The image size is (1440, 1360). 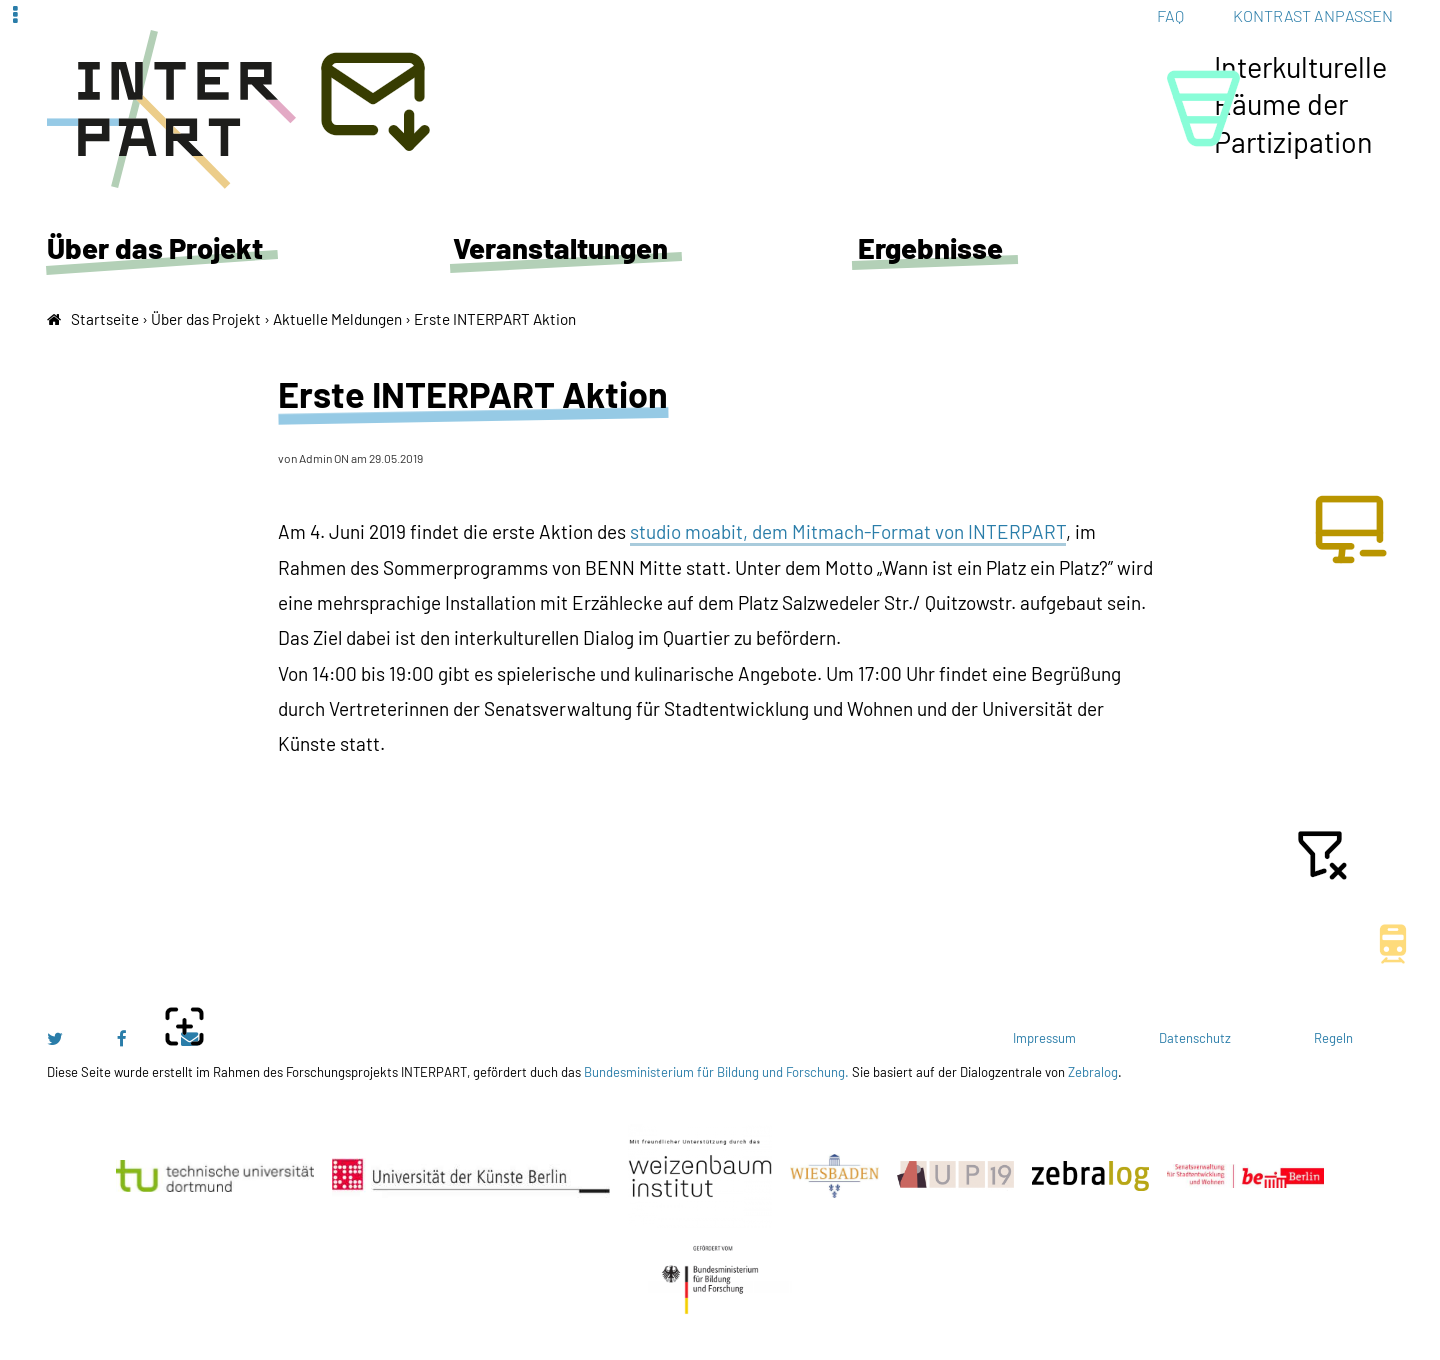 What do you see at coordinates (1349, 529) in the screenshot?
I see `remove a desktop device from your account` at bounding box center [1349, 529].